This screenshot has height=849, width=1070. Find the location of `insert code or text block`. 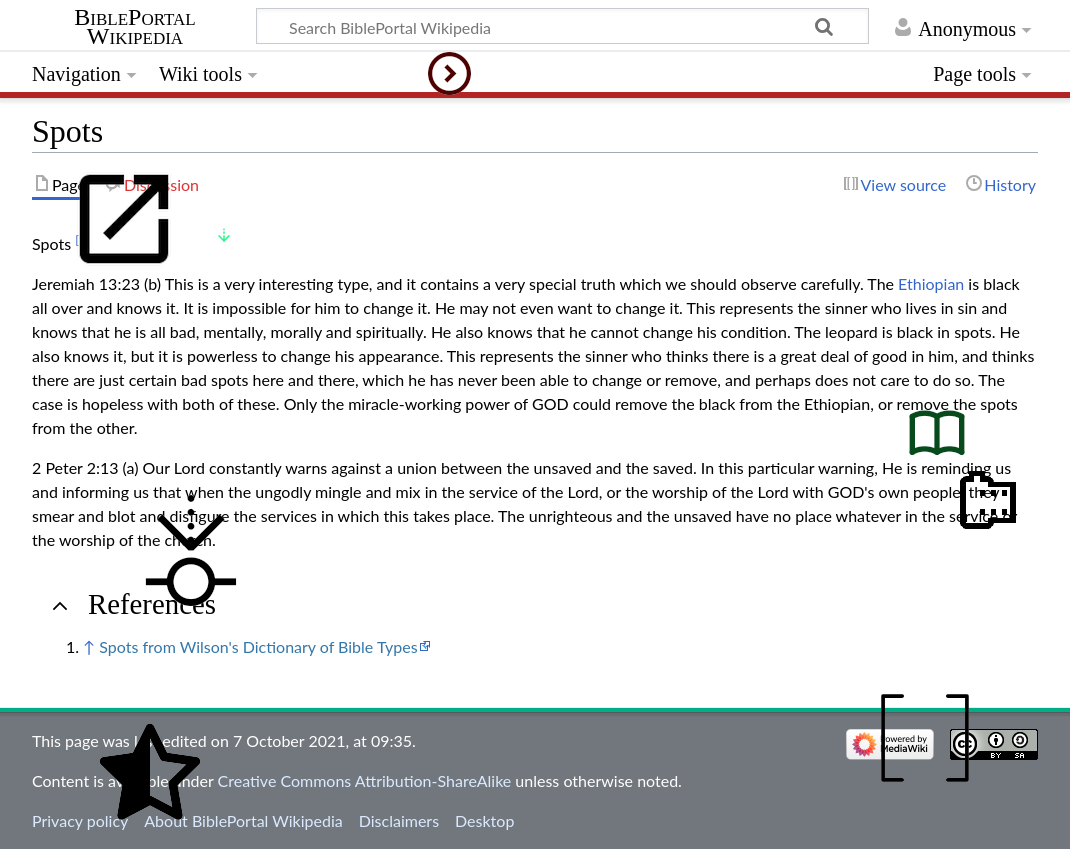

insert code or text block is located at coordinates (925, 738).